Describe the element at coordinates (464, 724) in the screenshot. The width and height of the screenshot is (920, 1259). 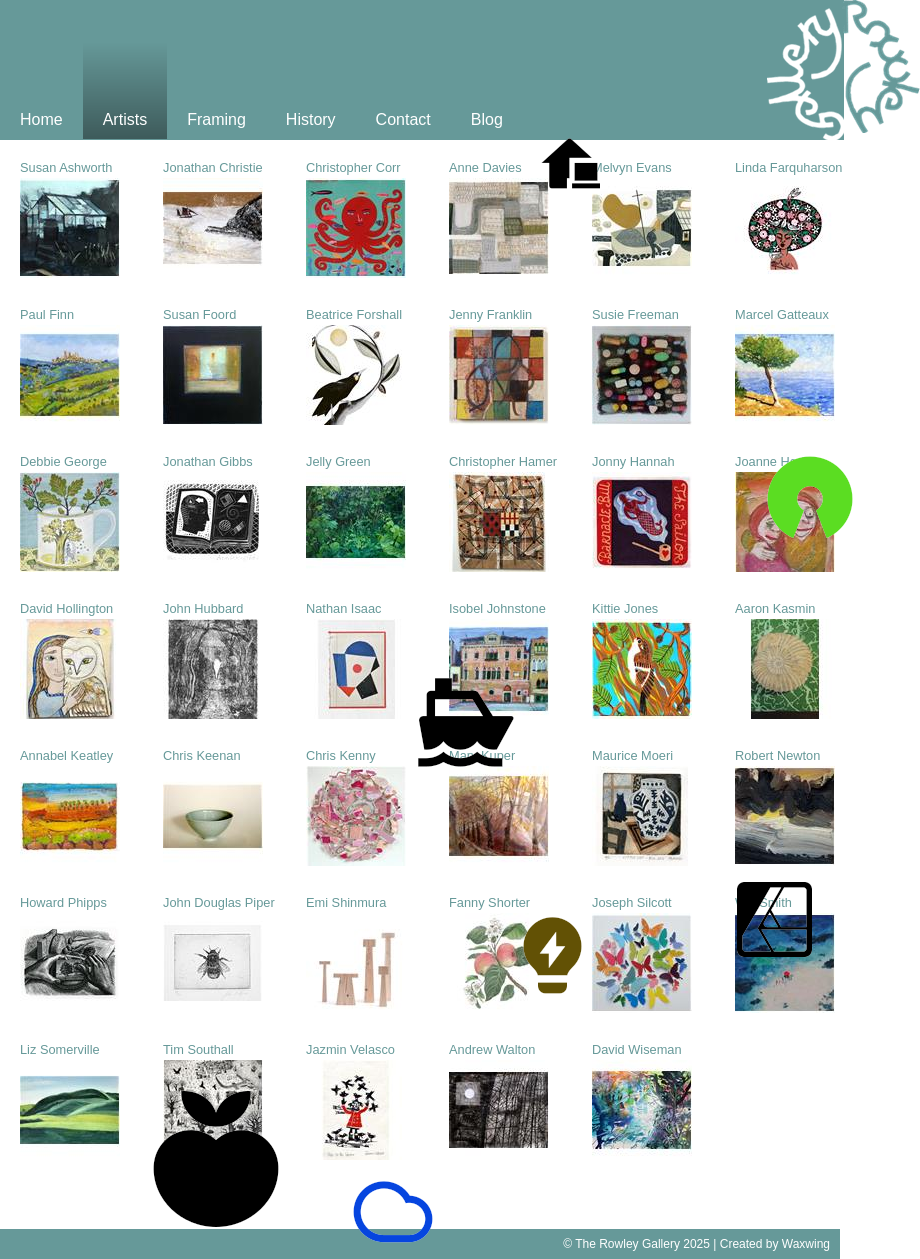
I see `view nearby ports or maritime locations` at that location.